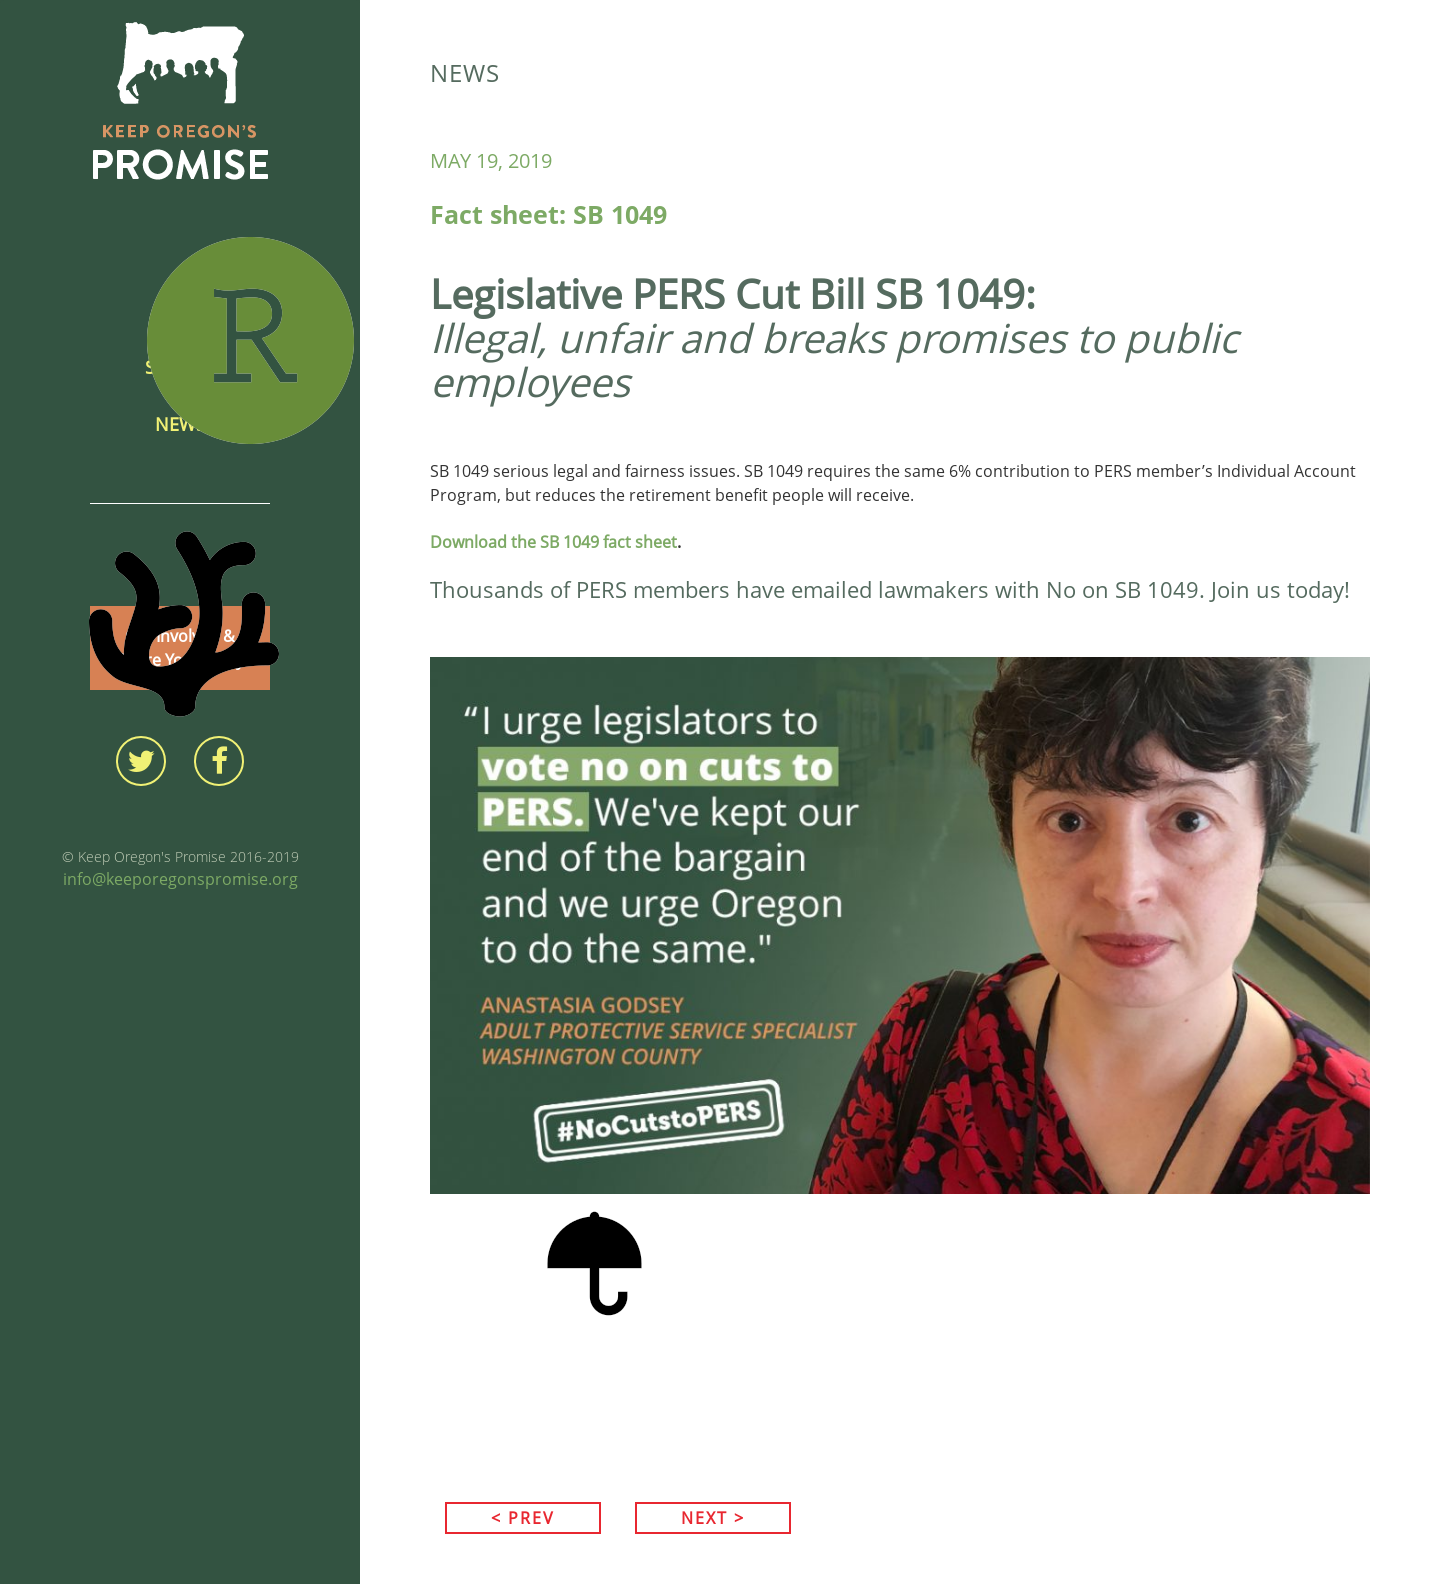 Image resolution: width=1440 pixels, height=1584 pixels. What do you see at coordinates (250, 340) in the screenshot?
I see `open RStudio IDE application` at bounding box center [250, 340].